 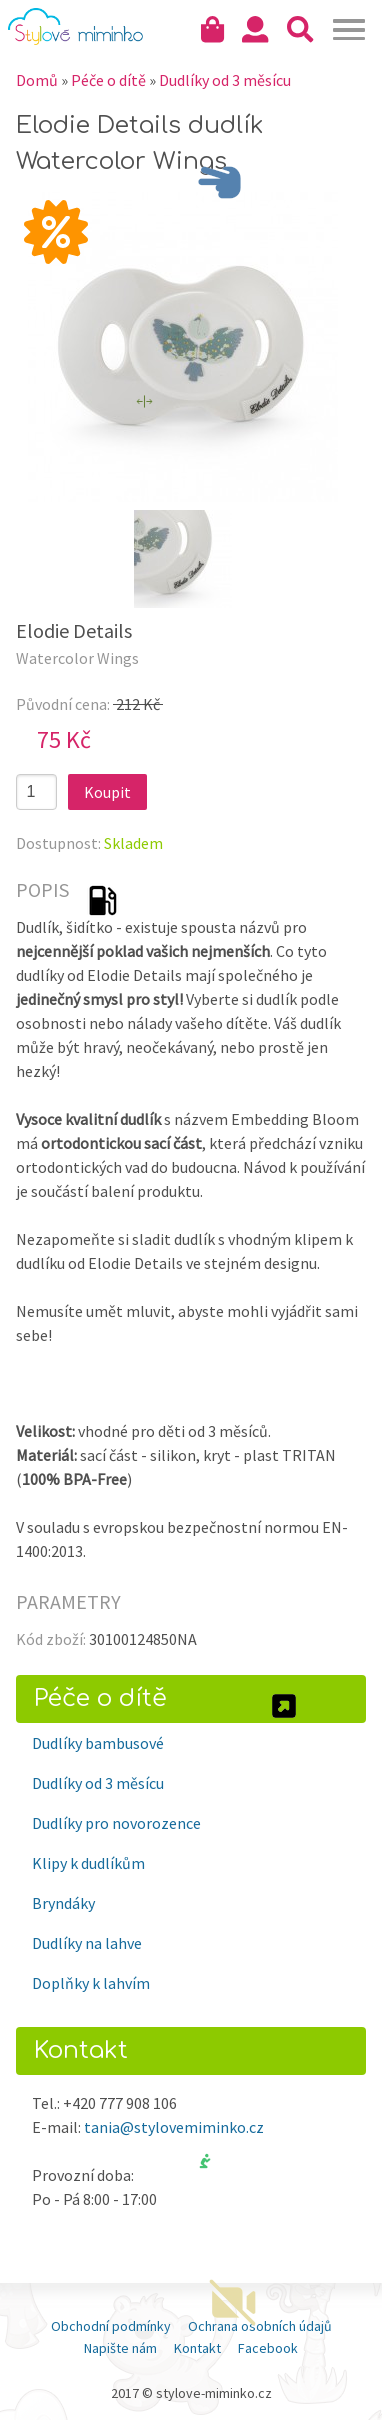 What do you see at coordinates (205, 2161) in the screenshot?
I see `indicates a prayer or meditation feature` at bounding box center [205, 2161].